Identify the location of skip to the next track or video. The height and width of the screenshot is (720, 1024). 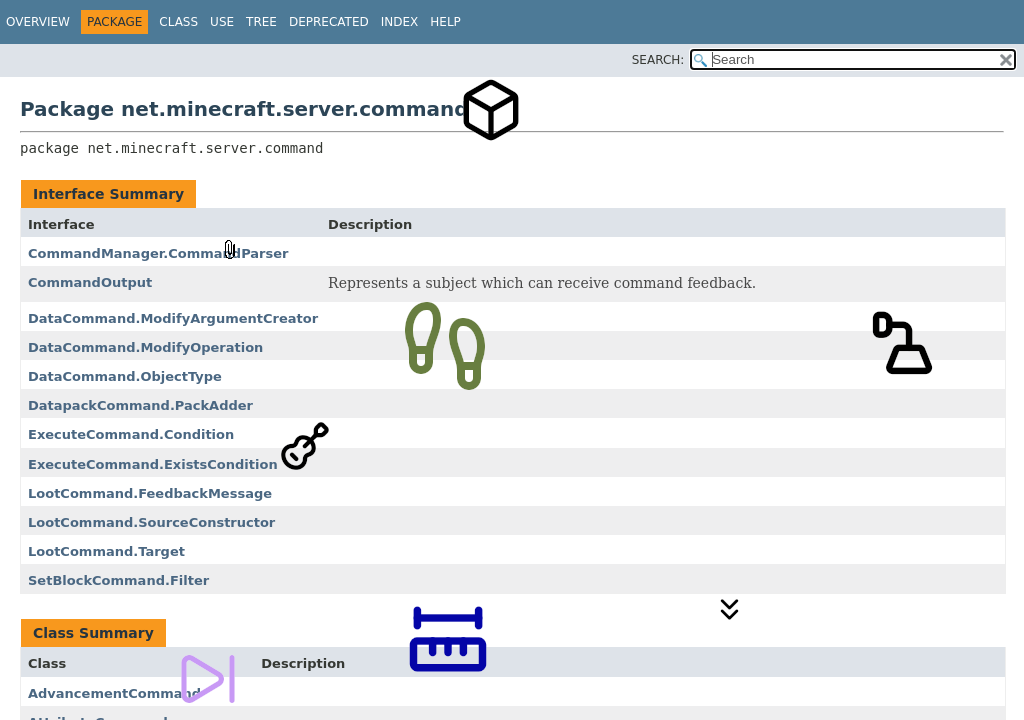
(208, 679).